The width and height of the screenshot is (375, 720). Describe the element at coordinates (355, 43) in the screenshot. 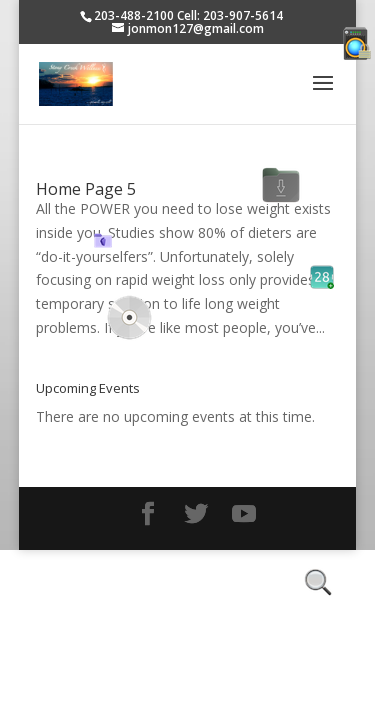

I see `indicates a locked non-RAID drive or volume` at that location.